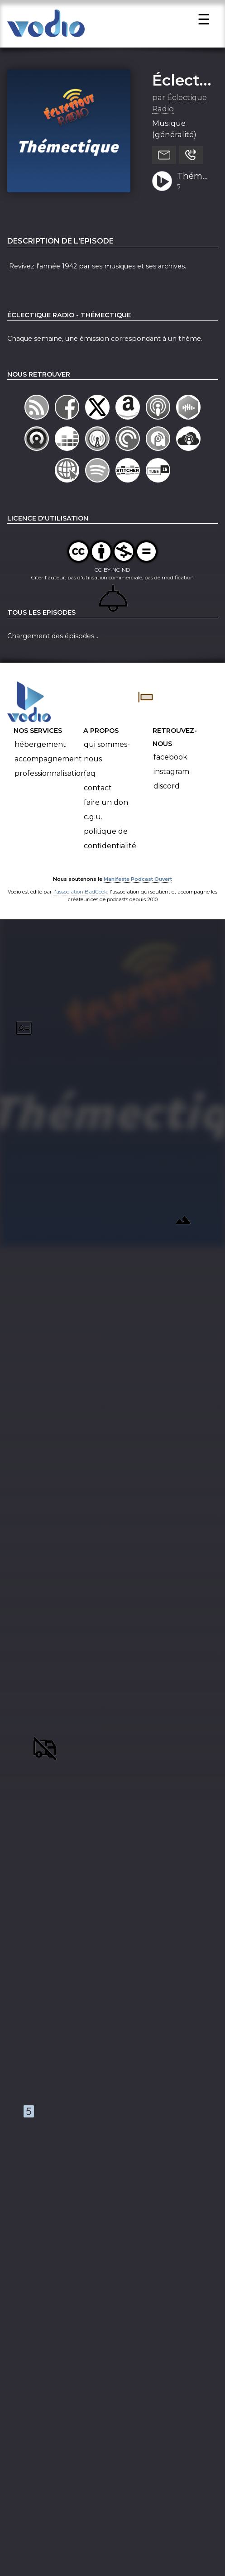 The image size is (225, 2576). I want to click on view profile or account information, so click(24, 1028).